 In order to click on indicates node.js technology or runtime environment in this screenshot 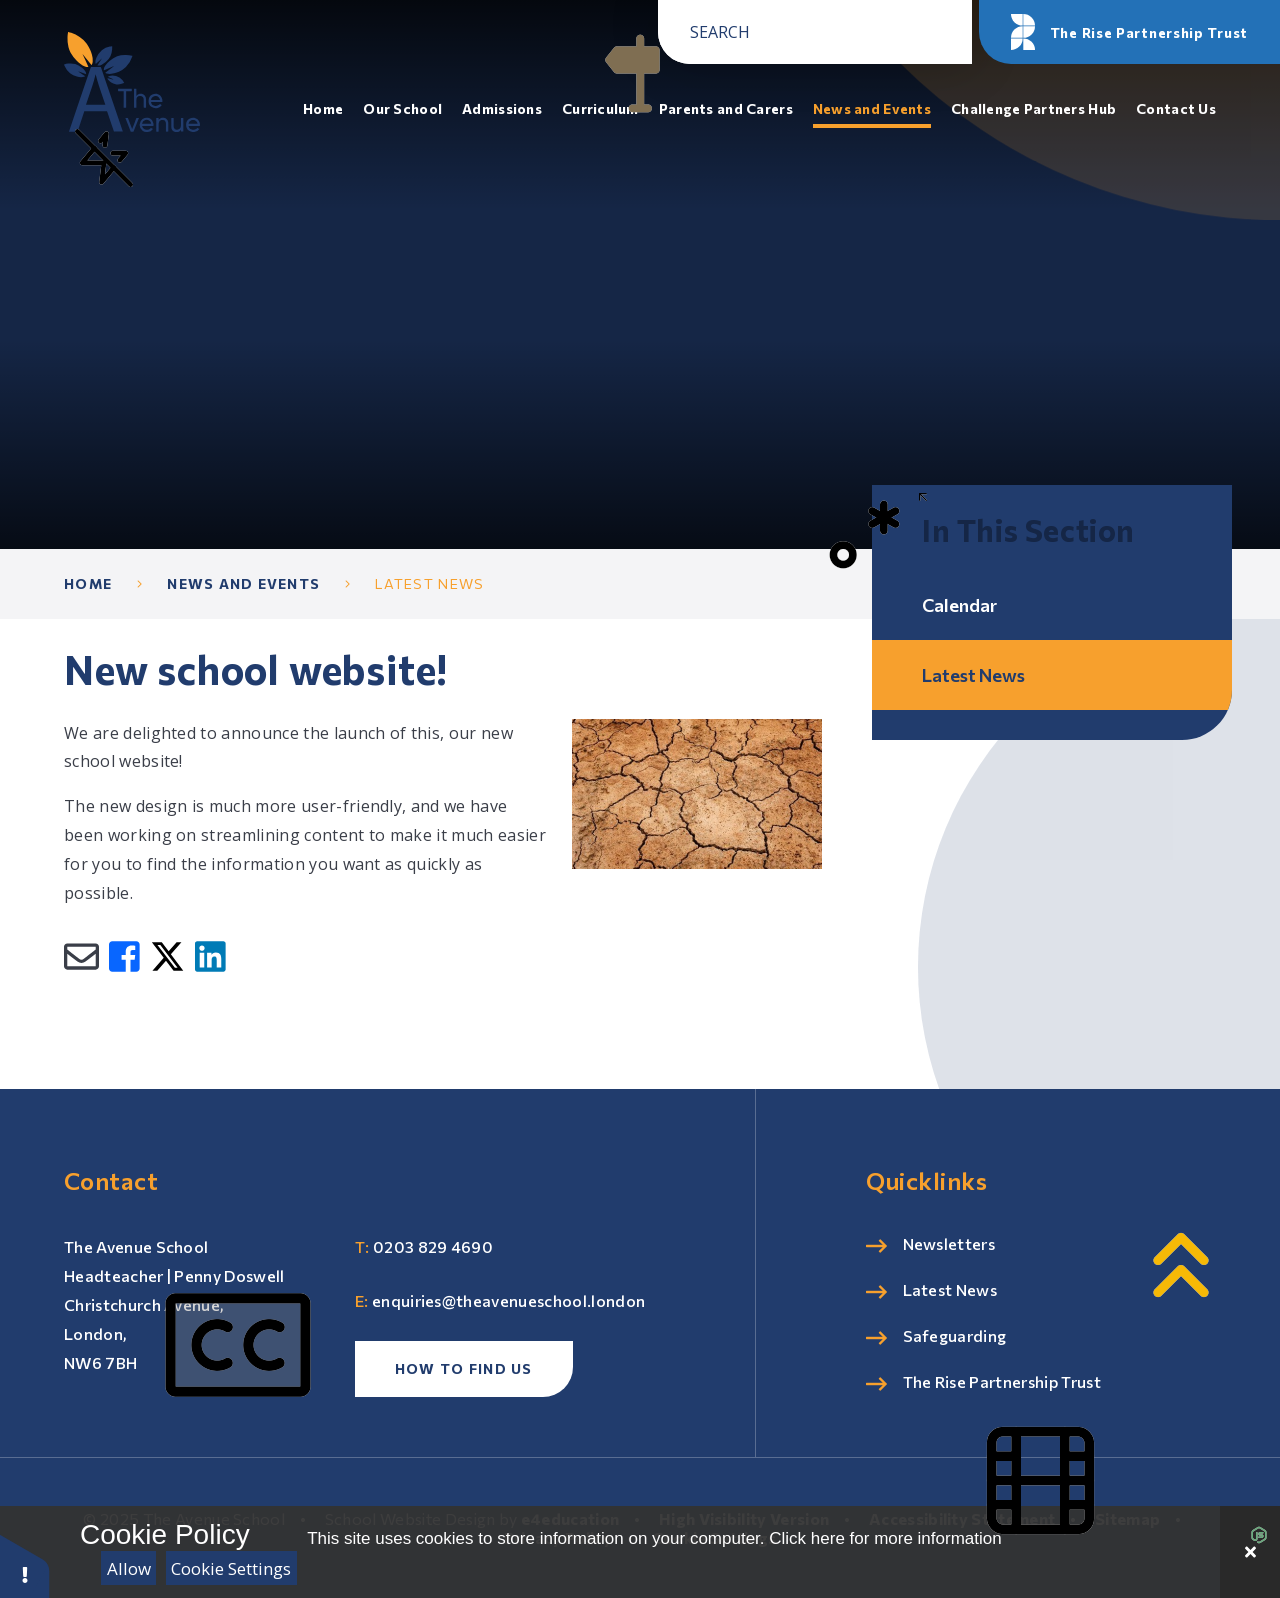, I will do `click(1259, 1535)`.